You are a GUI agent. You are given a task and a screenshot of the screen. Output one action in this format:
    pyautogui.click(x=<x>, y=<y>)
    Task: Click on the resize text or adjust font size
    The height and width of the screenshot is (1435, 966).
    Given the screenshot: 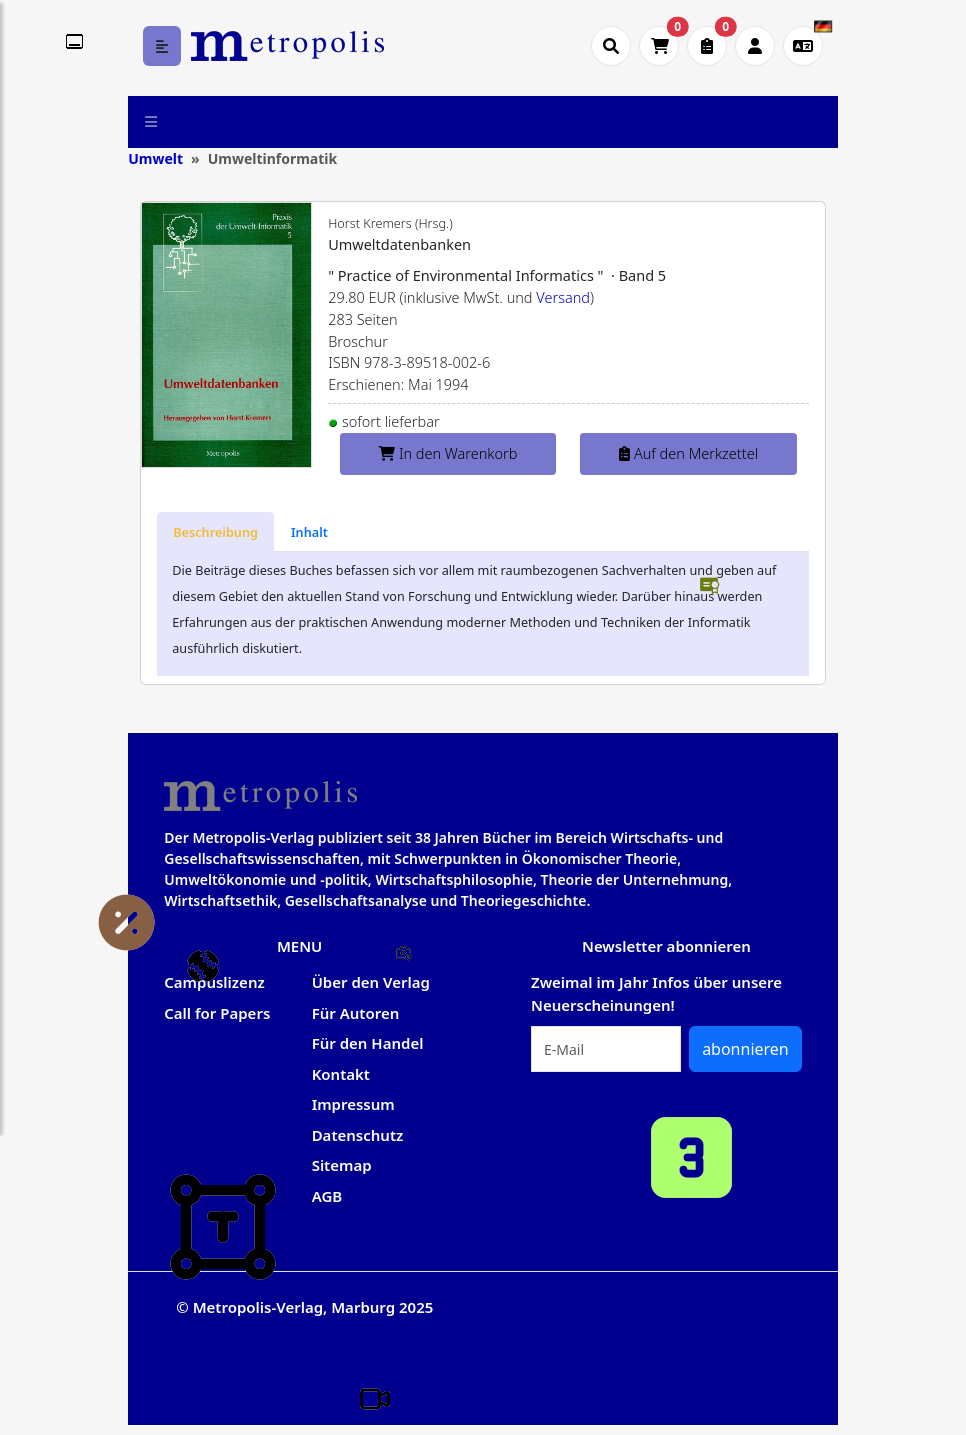 What is the action you would take?
    pyautogui.click(x=223, y=1227)
    